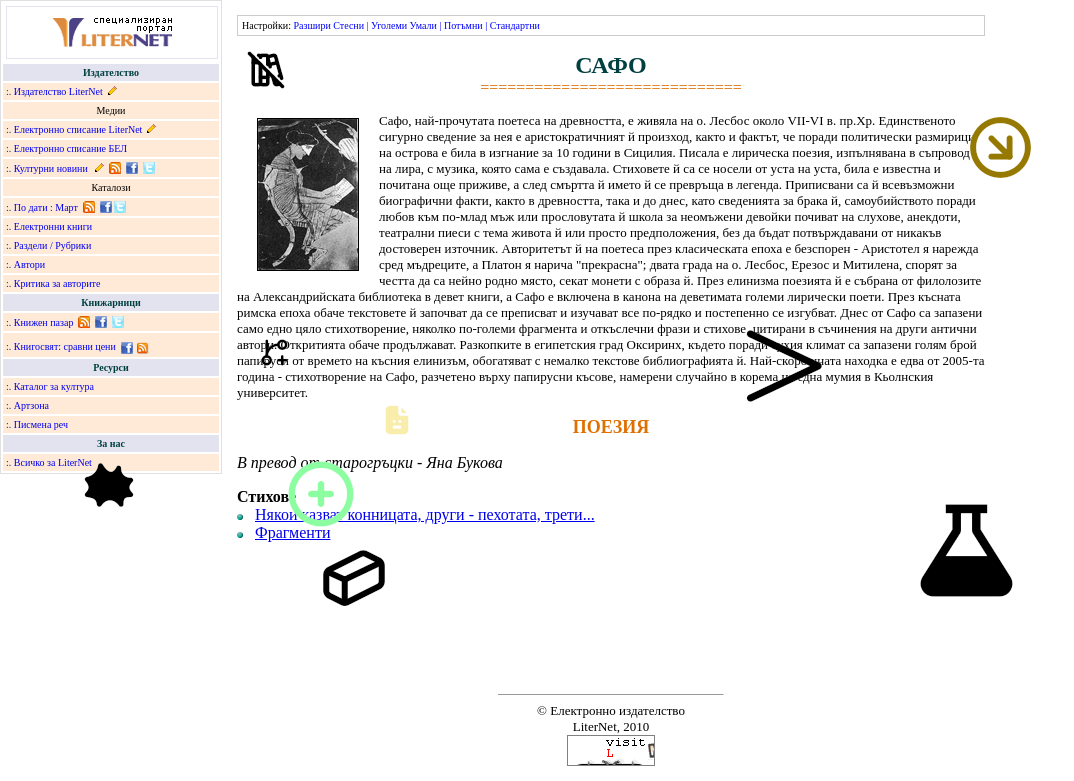 This screenshot has height=781, width=1074. What do you see at coordinates (321, 494) in the screenshot?
I see `add a new item` at bounding box center [321, 494].